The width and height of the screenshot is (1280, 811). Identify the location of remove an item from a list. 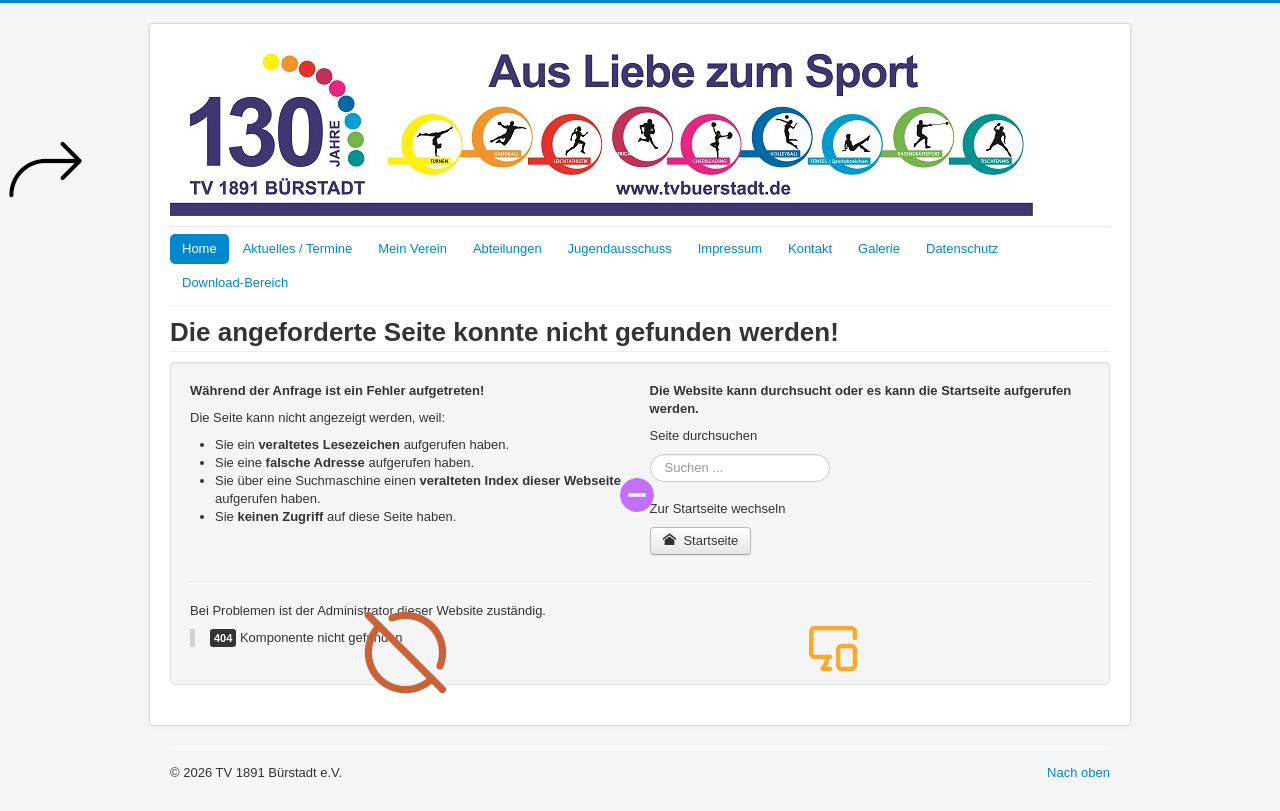
(637, 495).